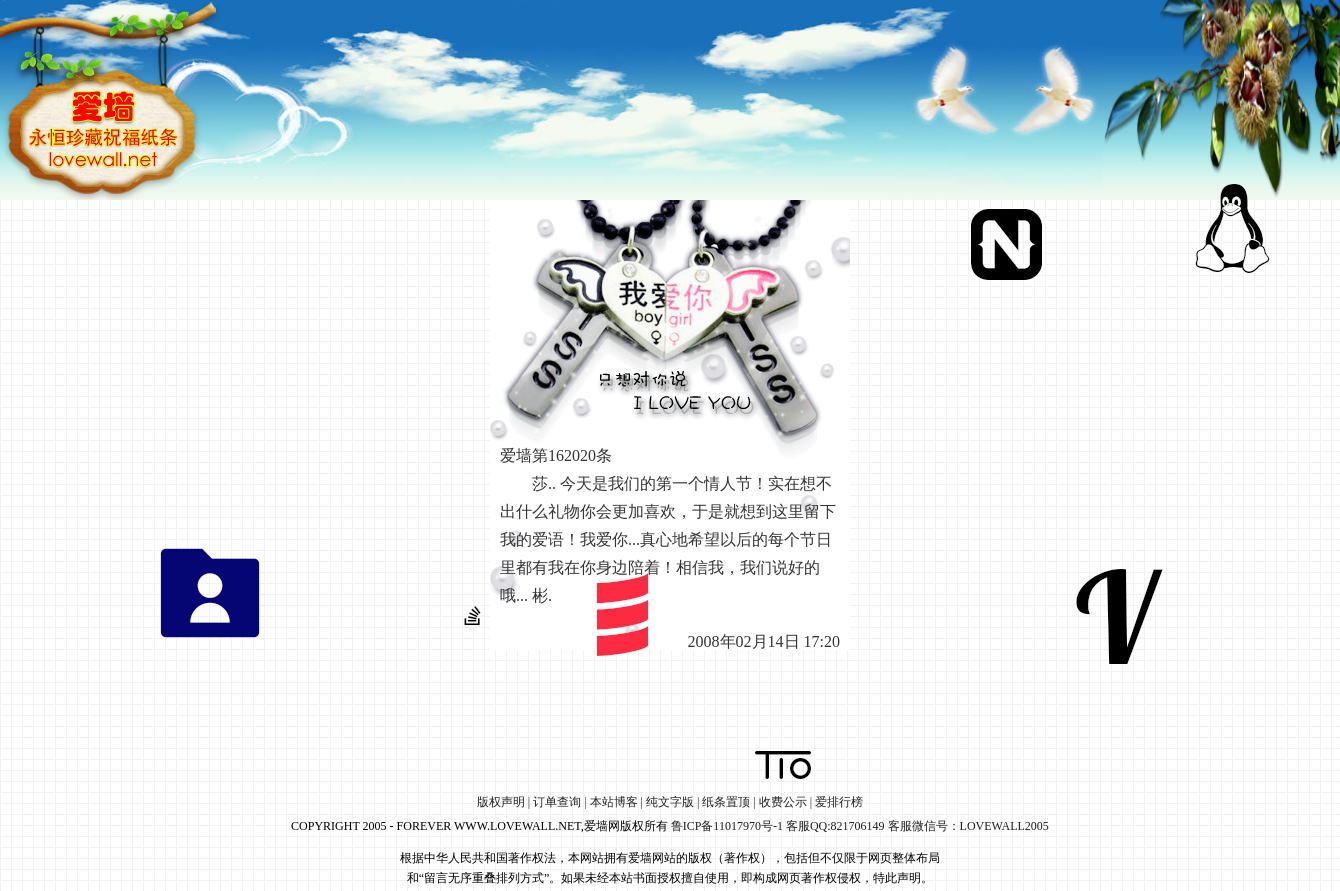 Image resolution: width=1340 pixels, height=891 pixels. I want to click on visit stack overflow for programming help, so click(472, 615).